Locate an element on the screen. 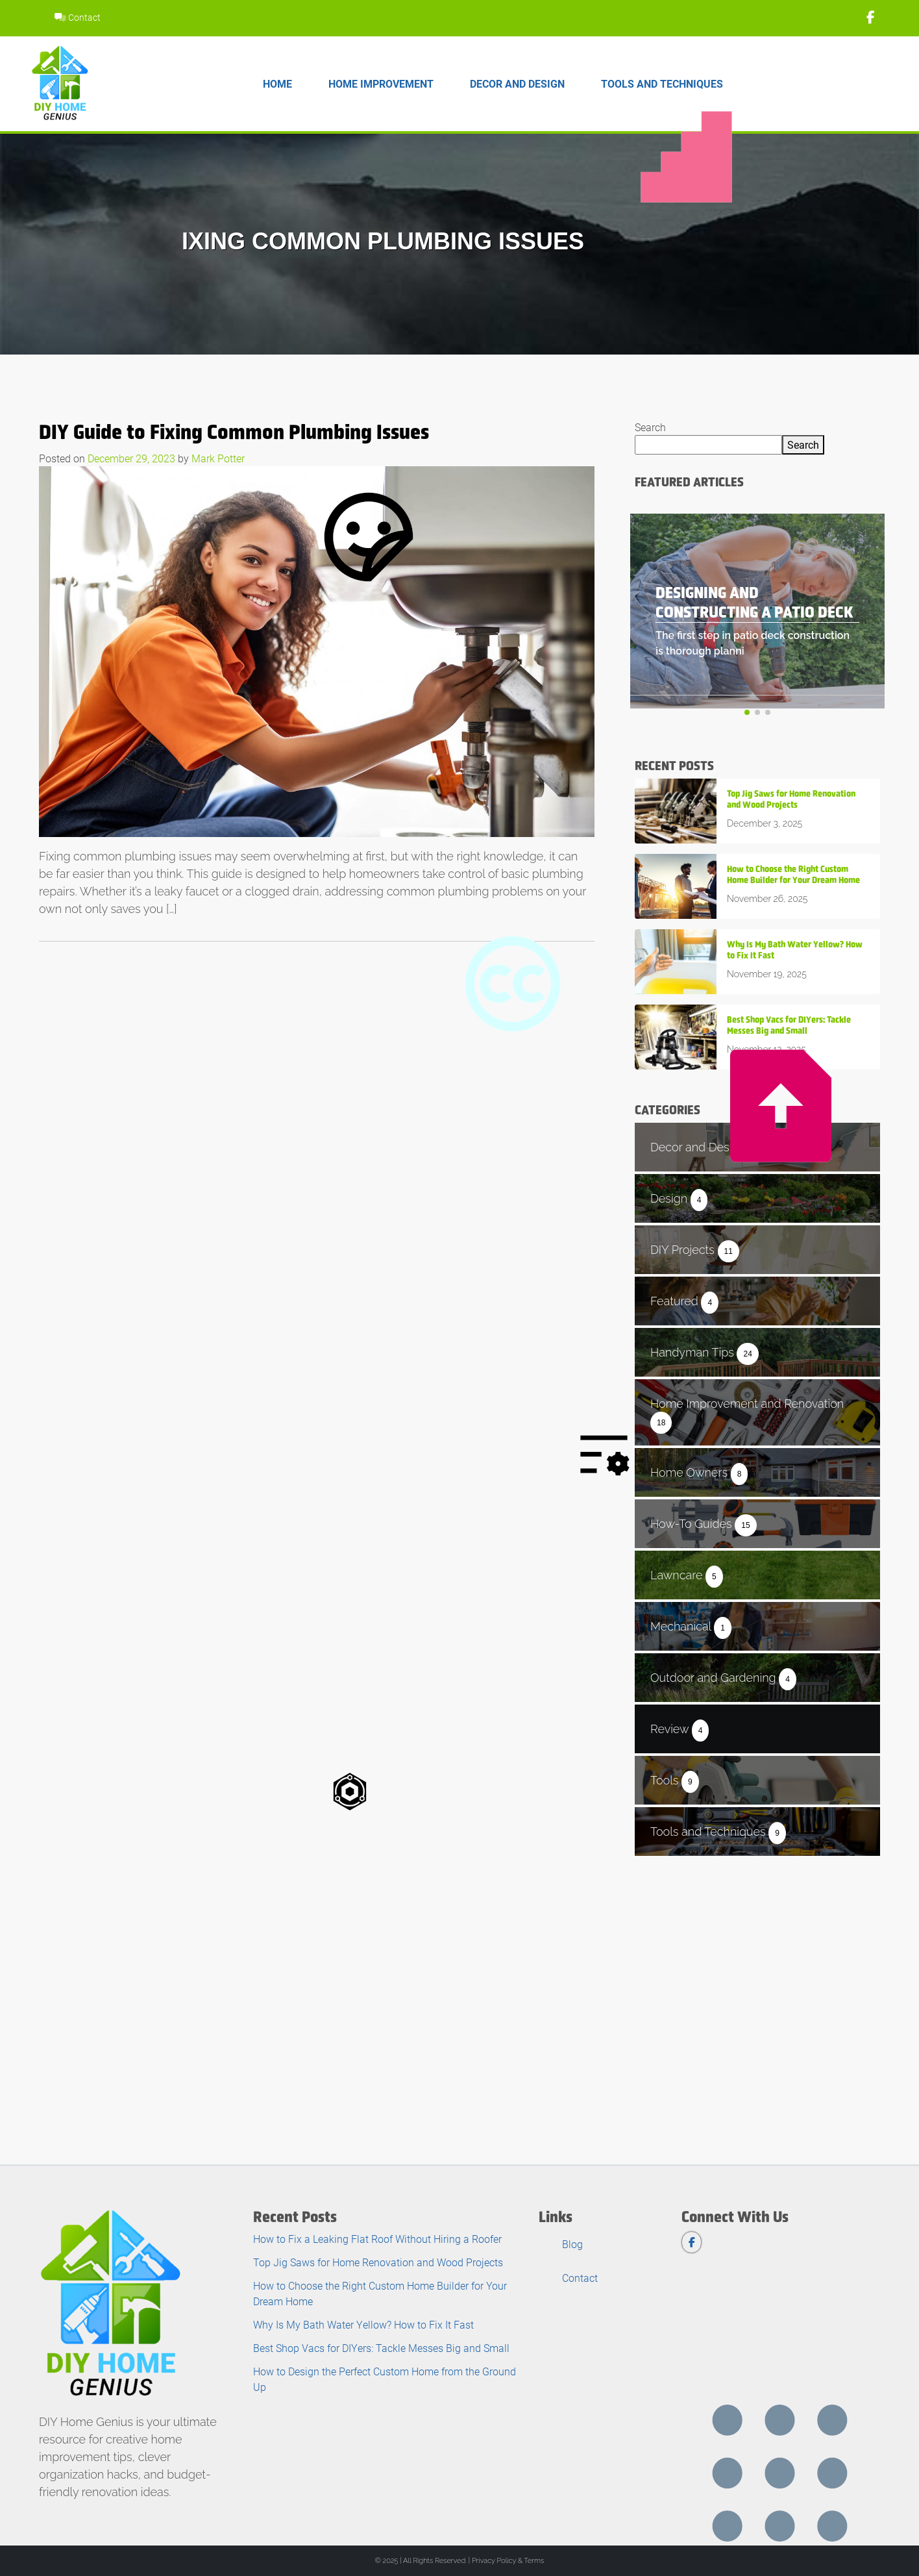 The width and height of the screenshot is (919, 2576). open Nginx Proxy Manager dashboard is located at coordinates (350, 1792).